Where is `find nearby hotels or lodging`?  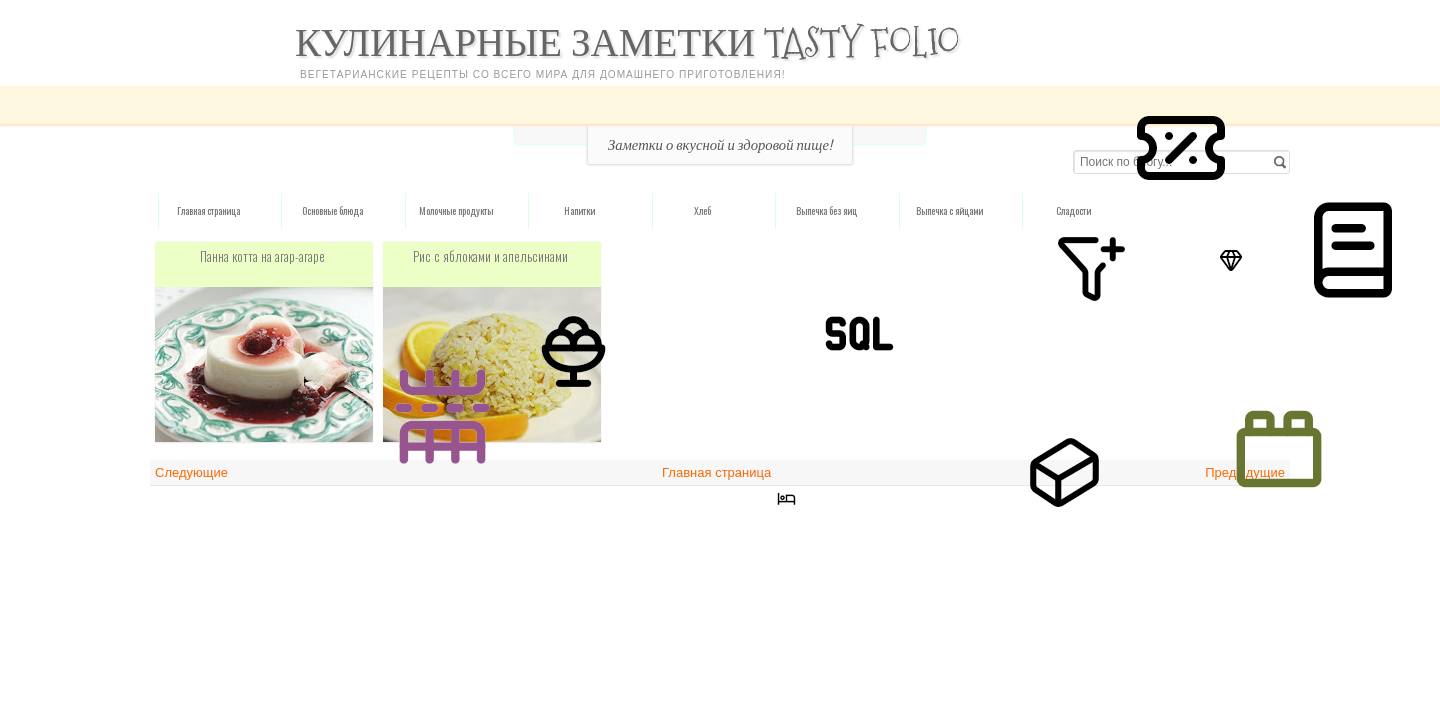
find nearby hotels or lodging is located at coordinates (786, 498).